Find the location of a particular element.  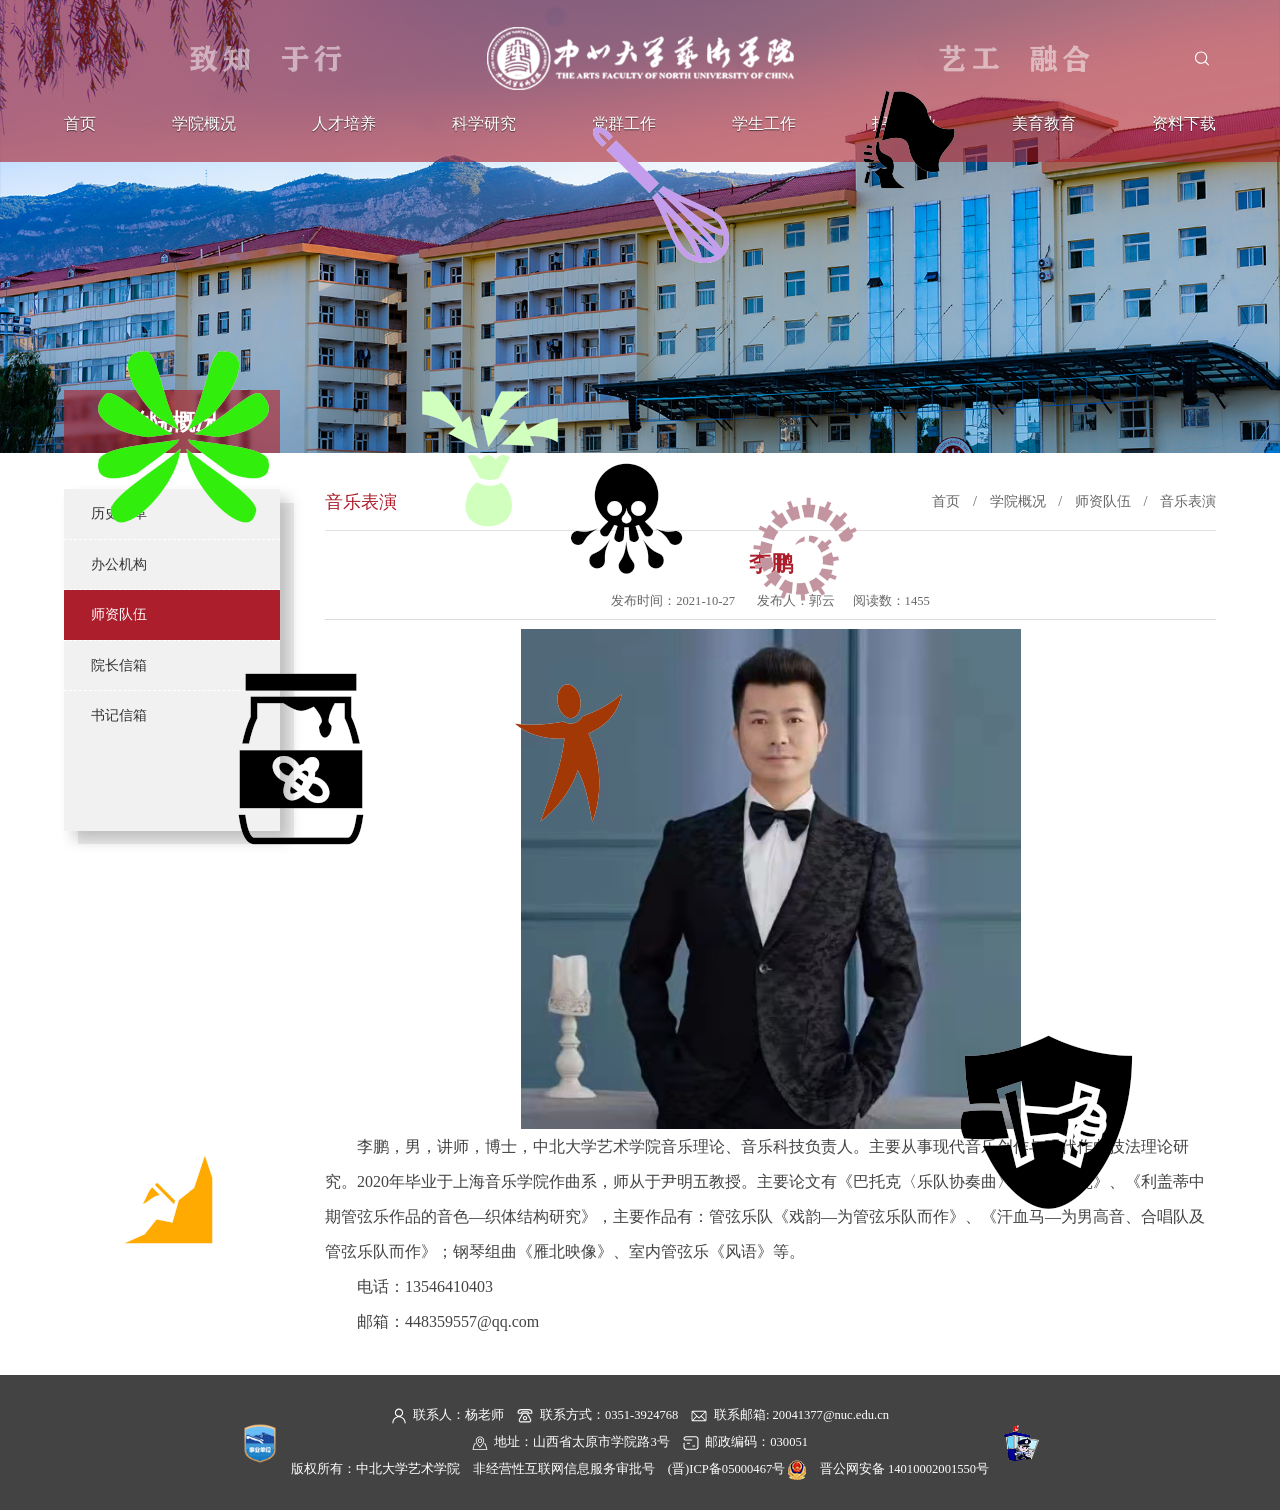

indicates a toxic or hazardous game element is located at coordinates (626, 518).